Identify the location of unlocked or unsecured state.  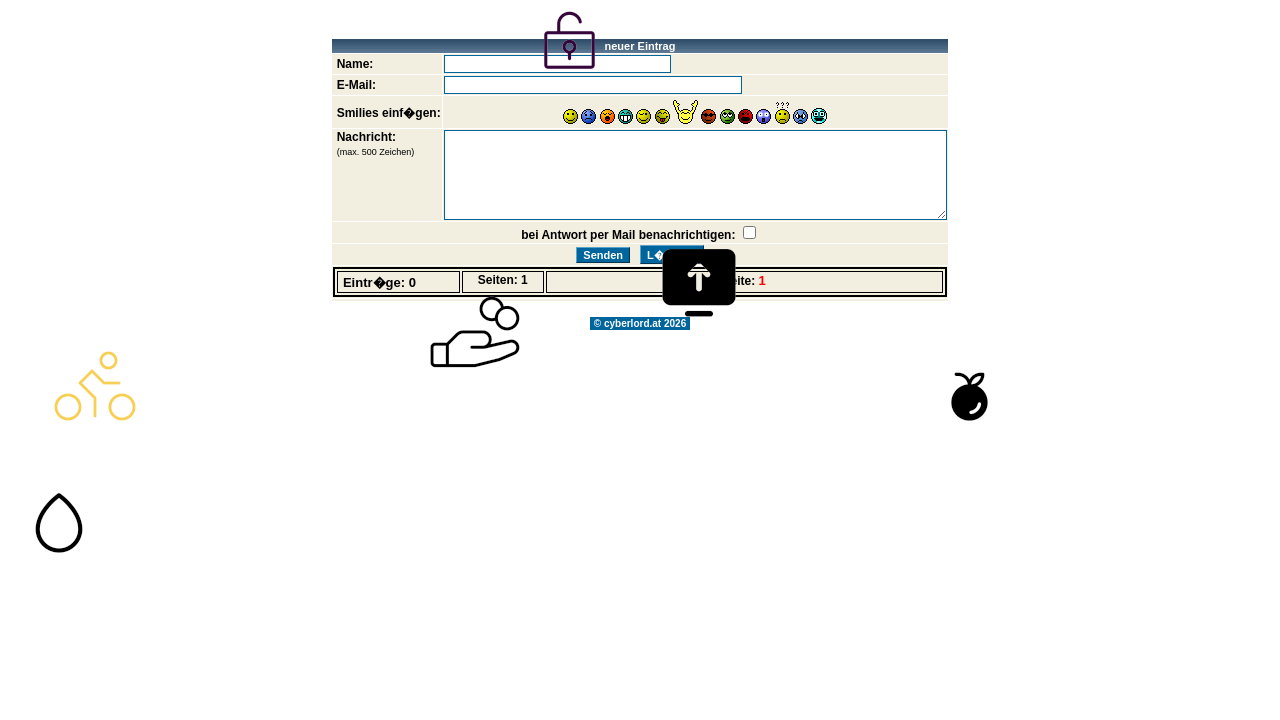
(569, 43).